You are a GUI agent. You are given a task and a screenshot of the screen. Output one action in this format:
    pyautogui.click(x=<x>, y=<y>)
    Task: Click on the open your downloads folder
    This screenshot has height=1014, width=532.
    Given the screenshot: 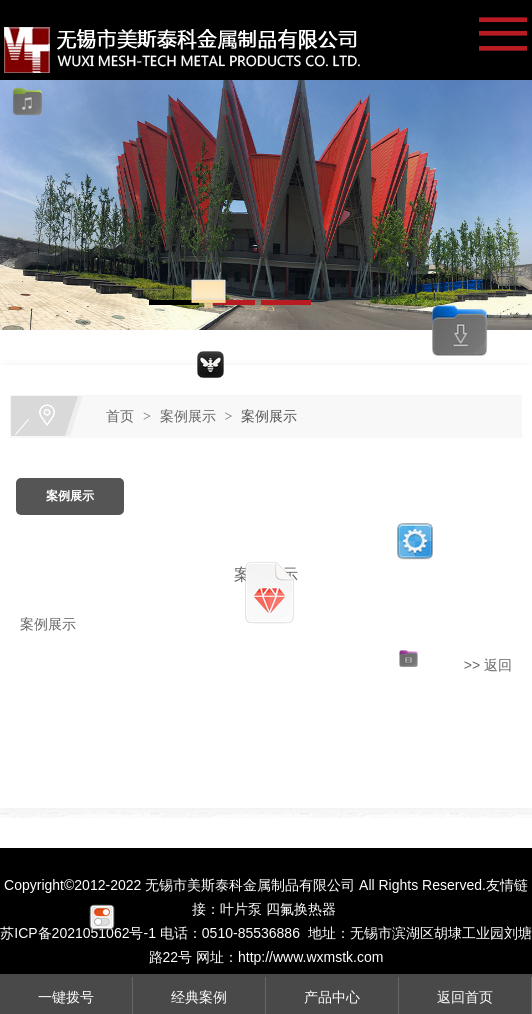 What is the action you would take?
    pyautogui.click(x=459, y=330)
    